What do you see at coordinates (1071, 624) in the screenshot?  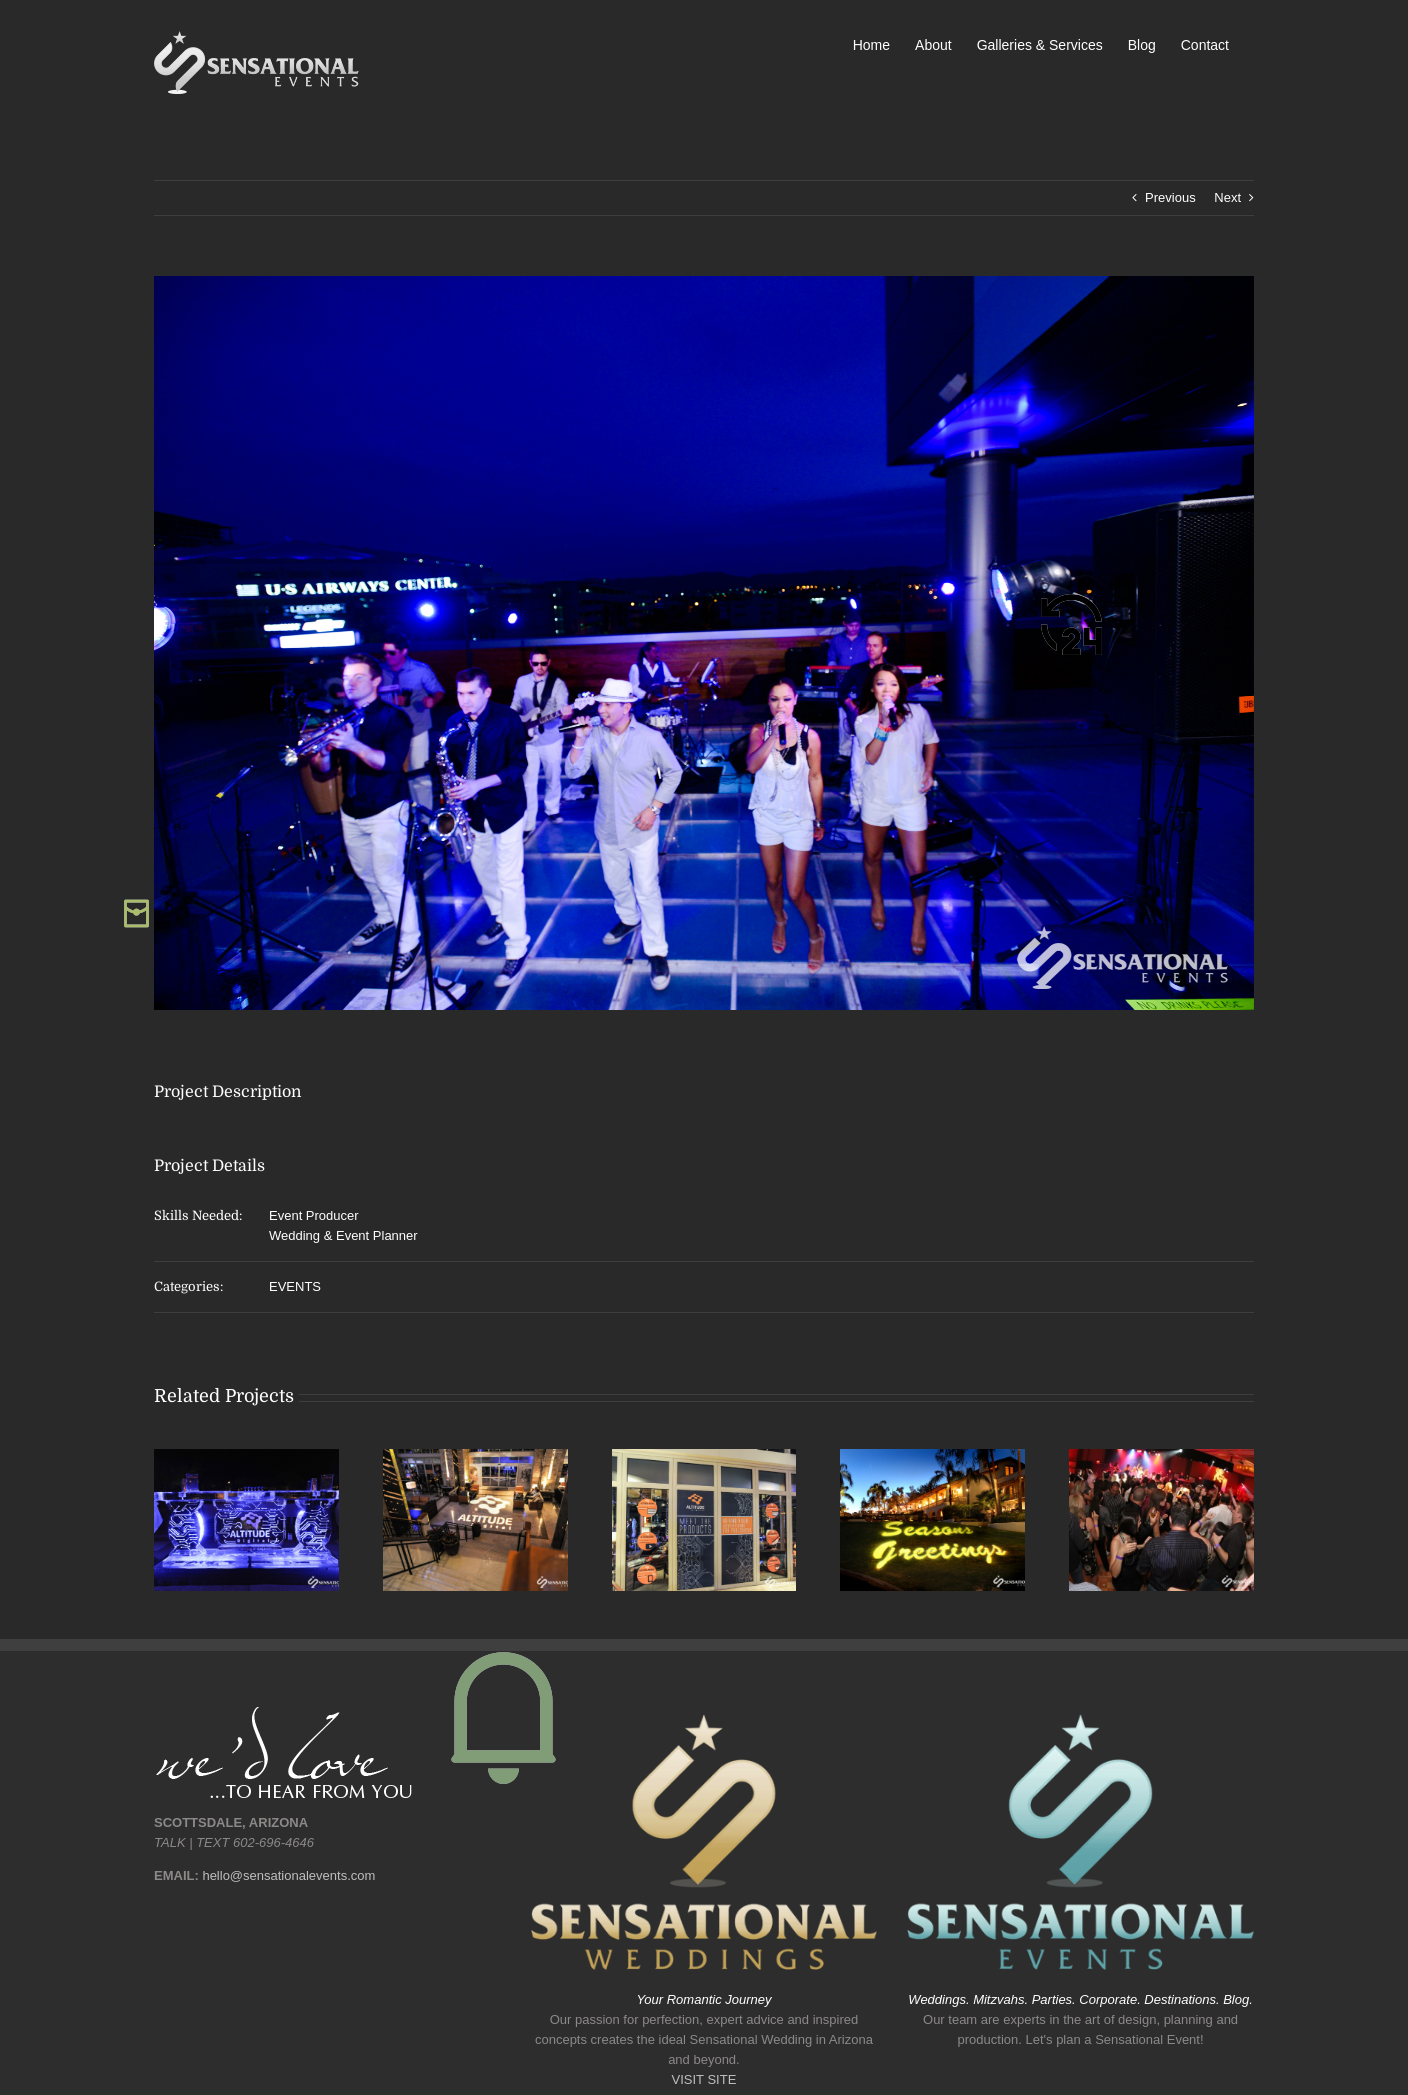 I see `indicates 24/7 availability or round-the-clock service` at bounding box center [1071, 624].